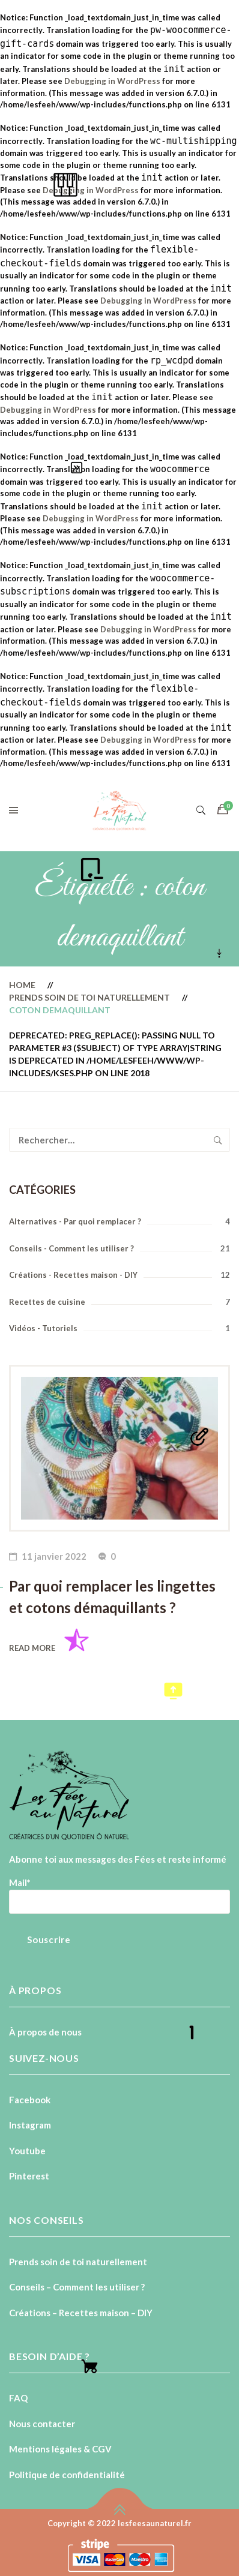 This screenshot has height=2576, width=239. Describe the element at coordinates (65, 185) in the screenshot. I see `open music or piano app` at that location.